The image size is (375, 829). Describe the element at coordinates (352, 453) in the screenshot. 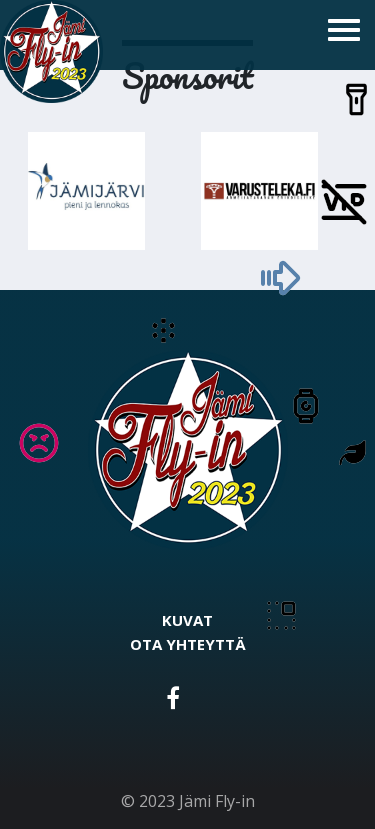

I see `indicates eco-friendly or sustainable option` at that location.